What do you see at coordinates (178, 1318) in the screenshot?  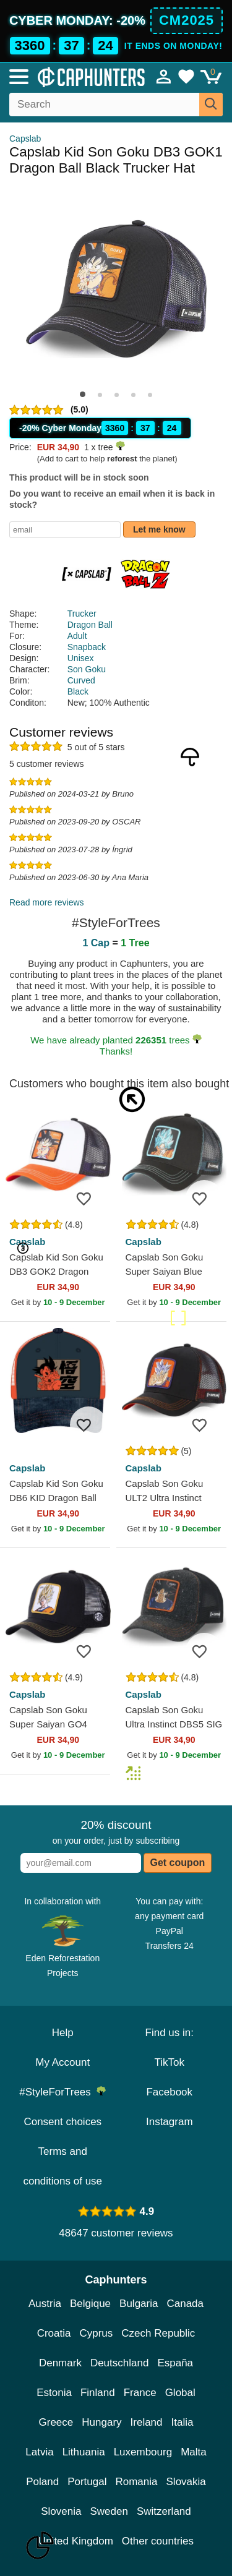 I see `insert or edit code brackets` at bounding box center [178, 1318].